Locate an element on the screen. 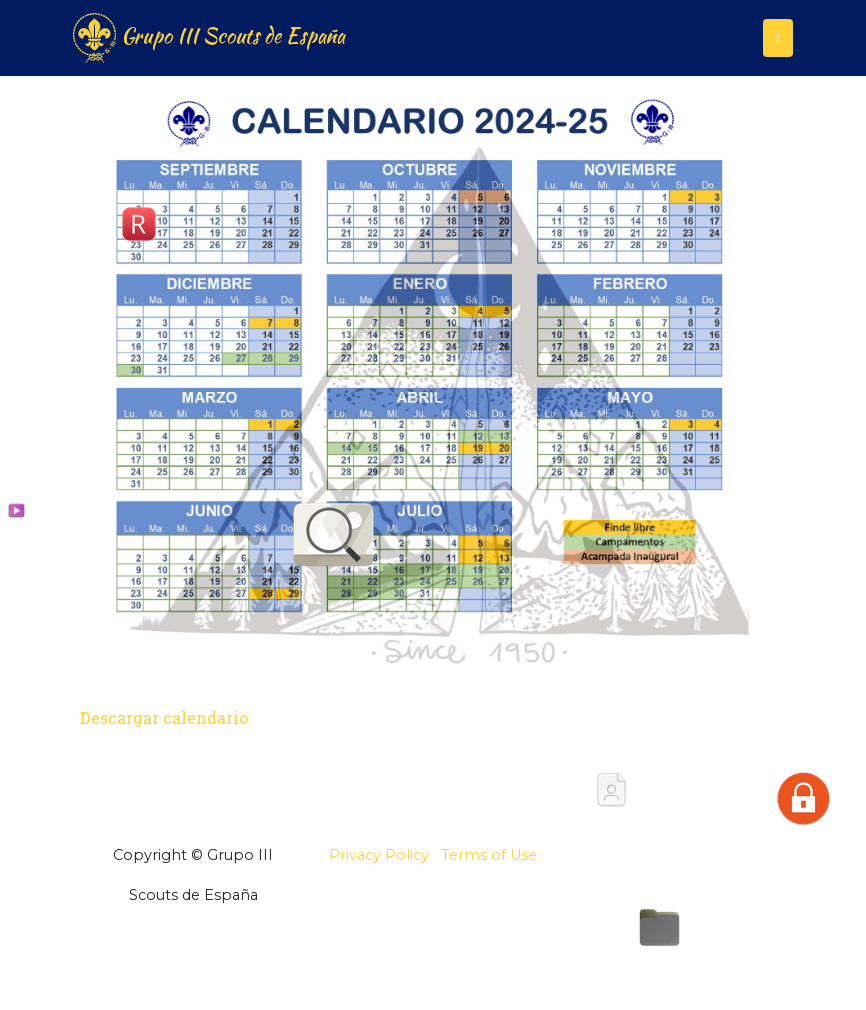 Image resolution: width=866 pixels, height=1010 pixels. credits or attribution file is located at coordinates (611, 789).